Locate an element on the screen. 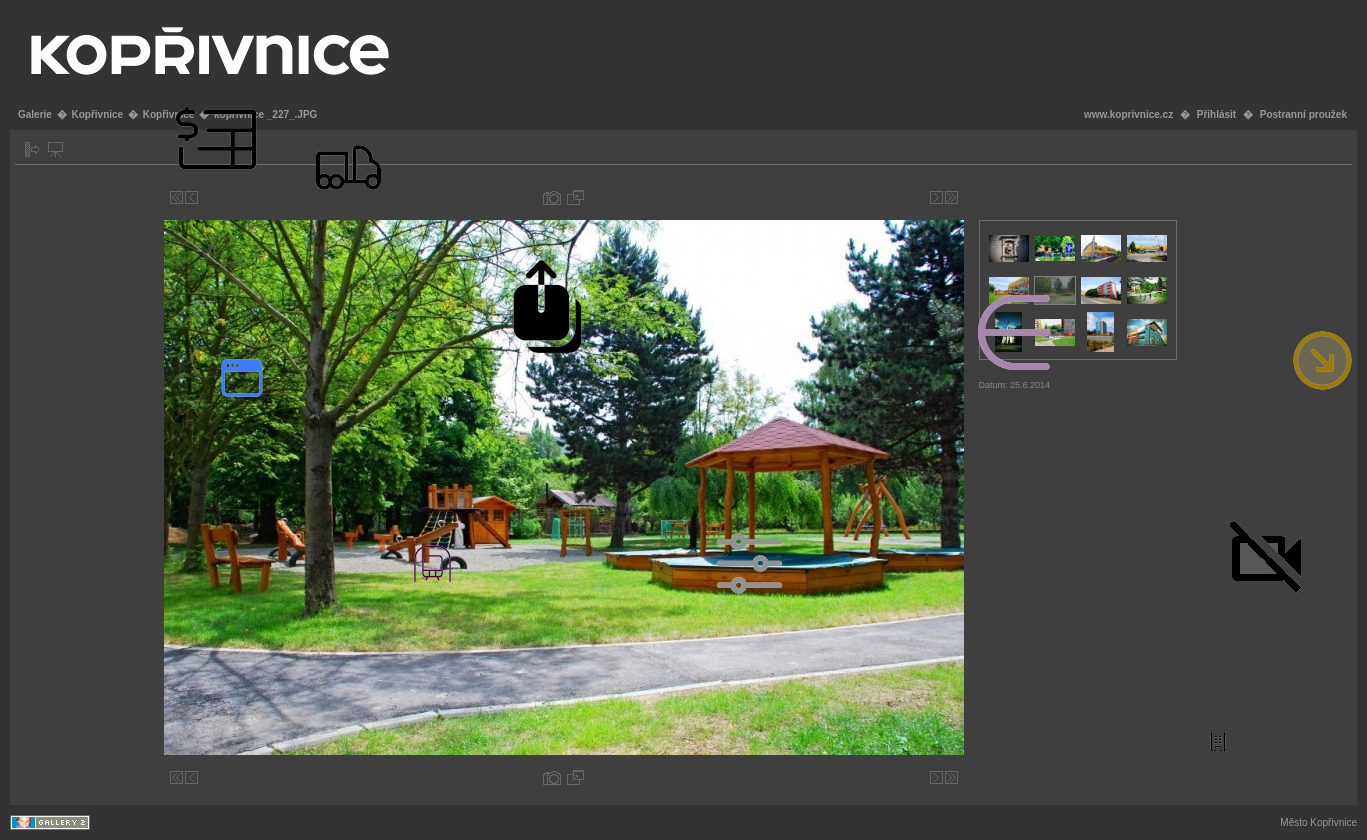 Image resolution: width=1367 pixels, height=840 pixels. share or export multiple items is located at coordinates (547, 306).